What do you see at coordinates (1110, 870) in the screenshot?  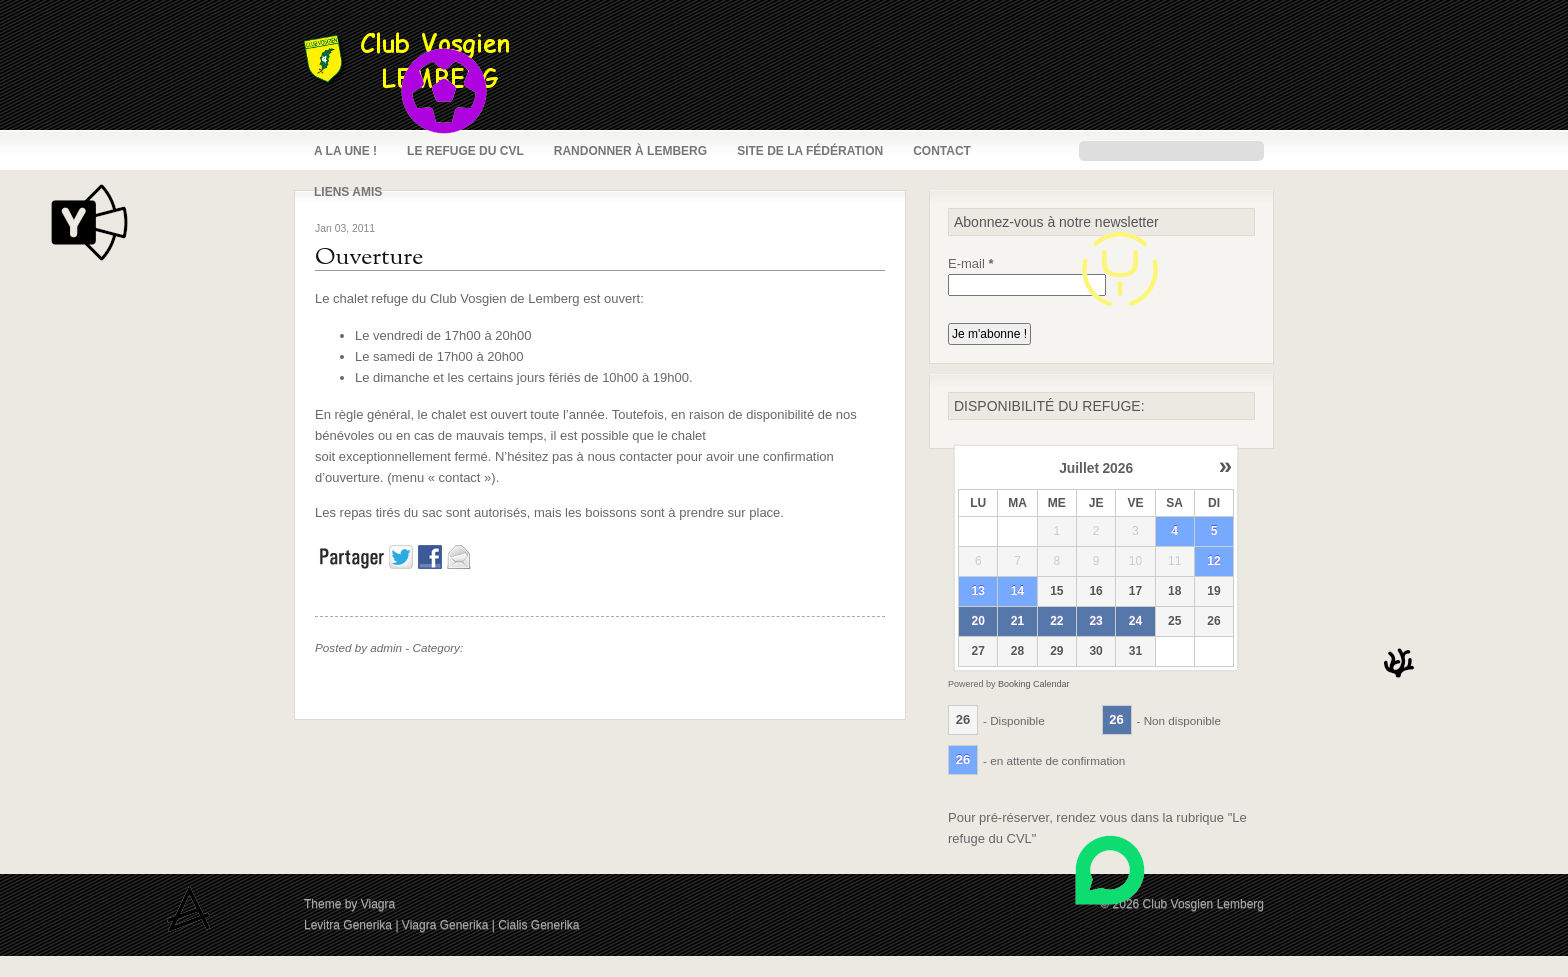 I see `open Discourse forum` at bounding box center [1110, 870].